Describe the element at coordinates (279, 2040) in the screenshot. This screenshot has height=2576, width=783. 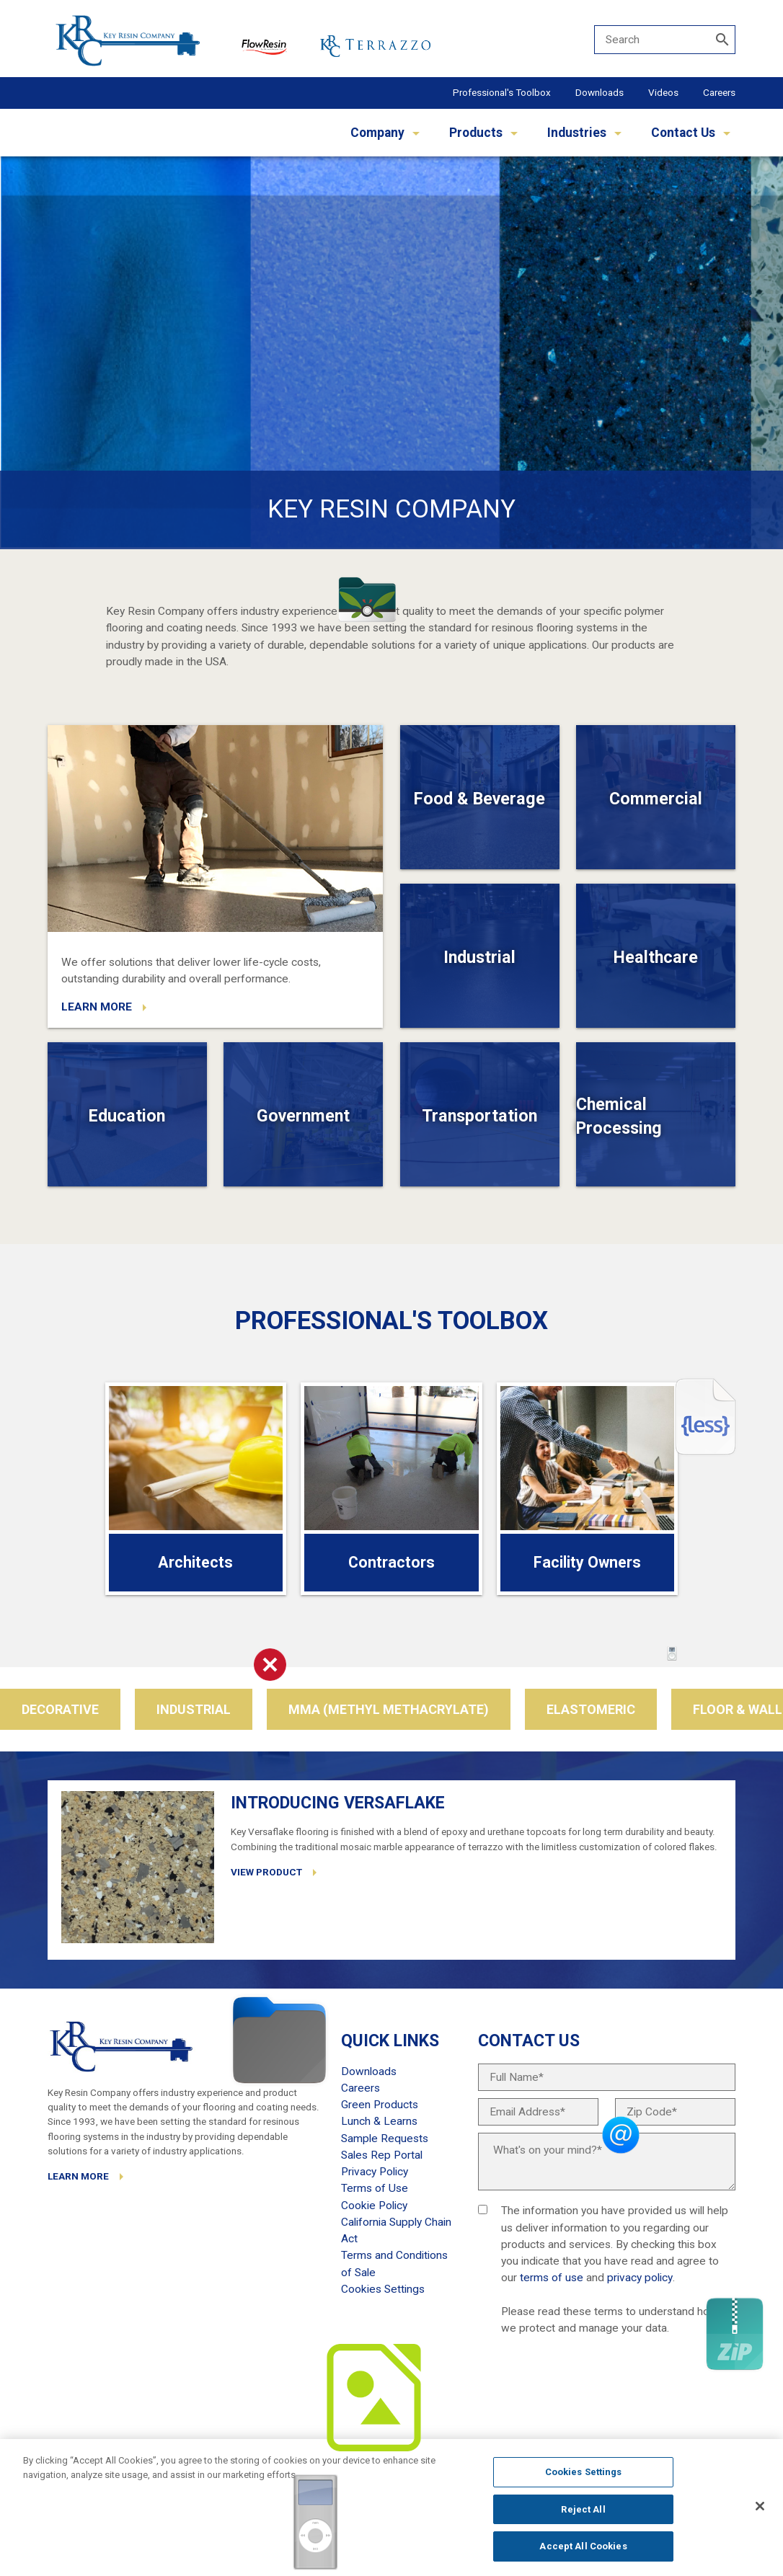
I see `open a folder to view its contents` at that location.